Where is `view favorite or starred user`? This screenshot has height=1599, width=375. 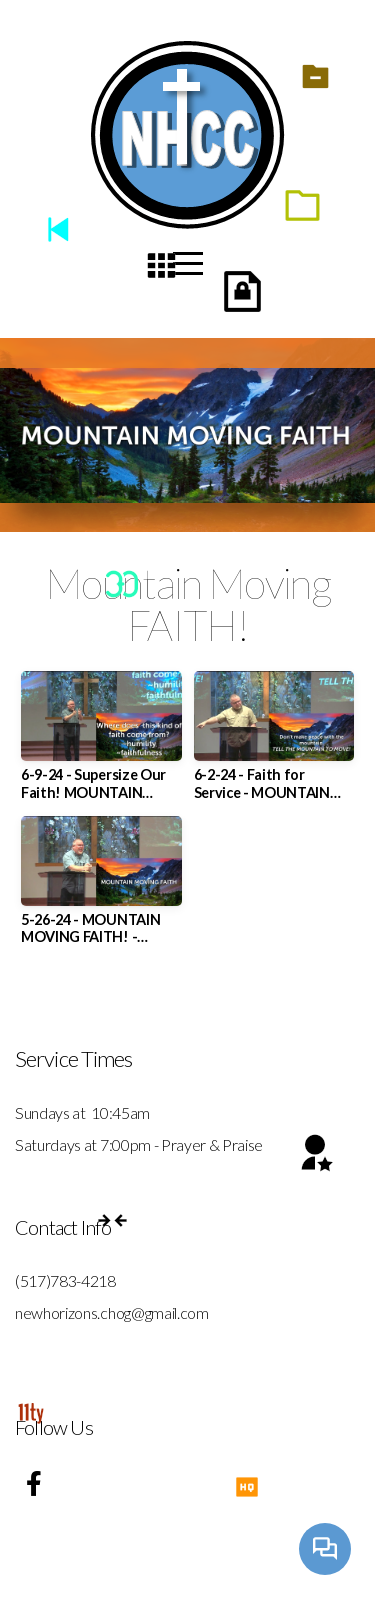 view favorite or starred user is located at coordinates (315, 1153).